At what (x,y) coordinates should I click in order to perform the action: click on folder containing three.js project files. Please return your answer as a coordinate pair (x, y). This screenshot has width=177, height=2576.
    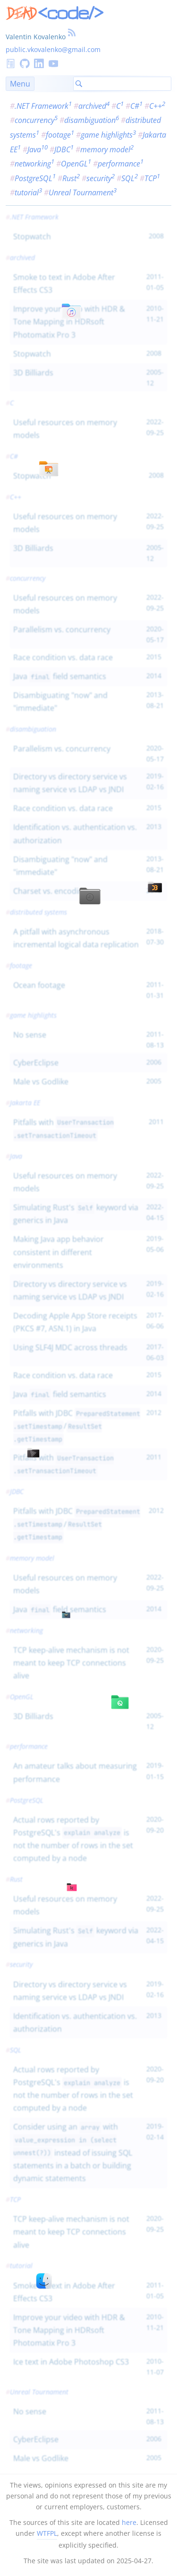
    Looking at the image, I should click on (33, 1453).